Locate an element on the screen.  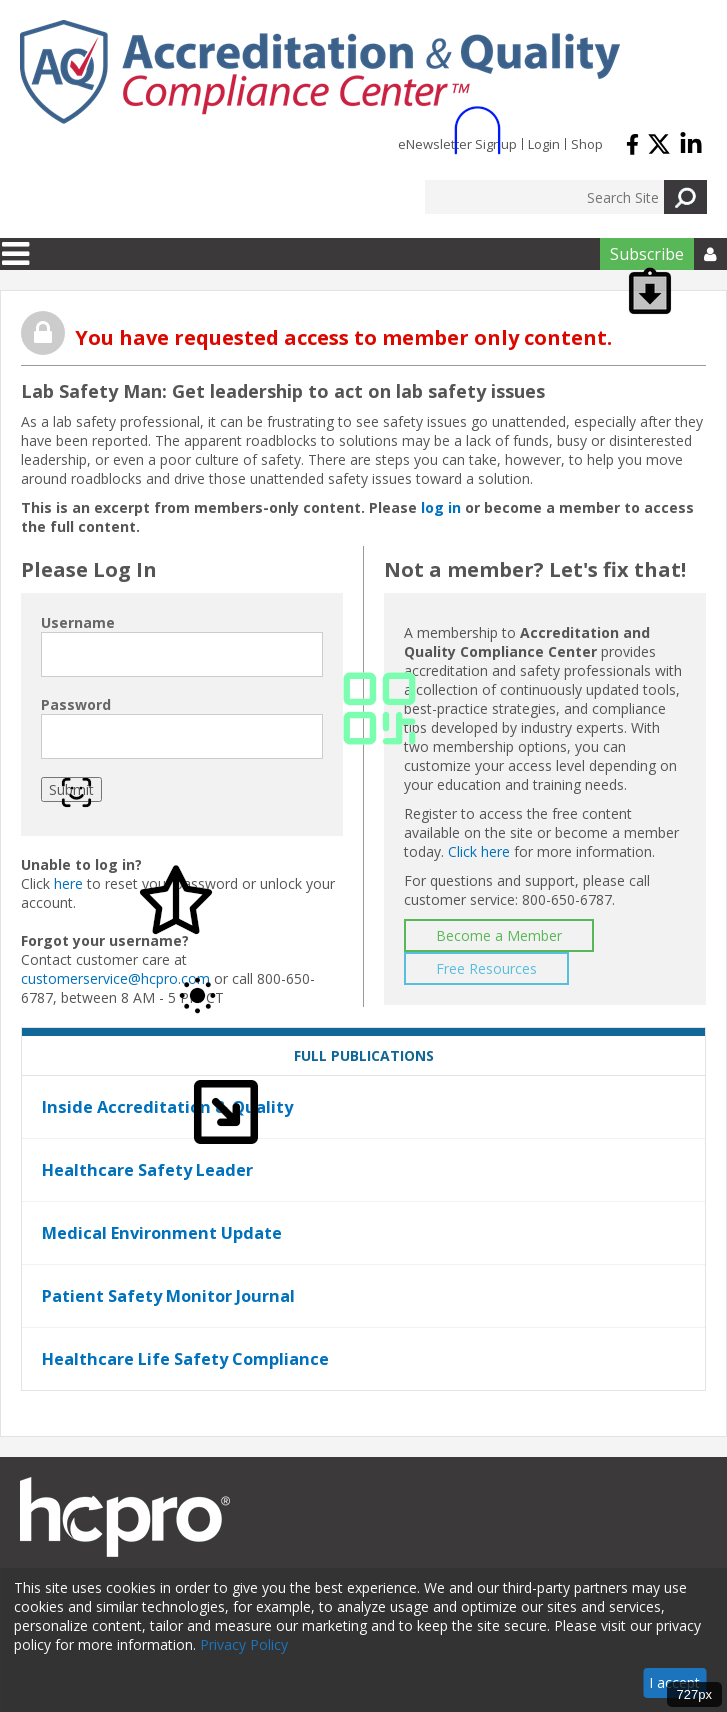
navigate to the bottom-right section is located at coordinates (226, 1112).